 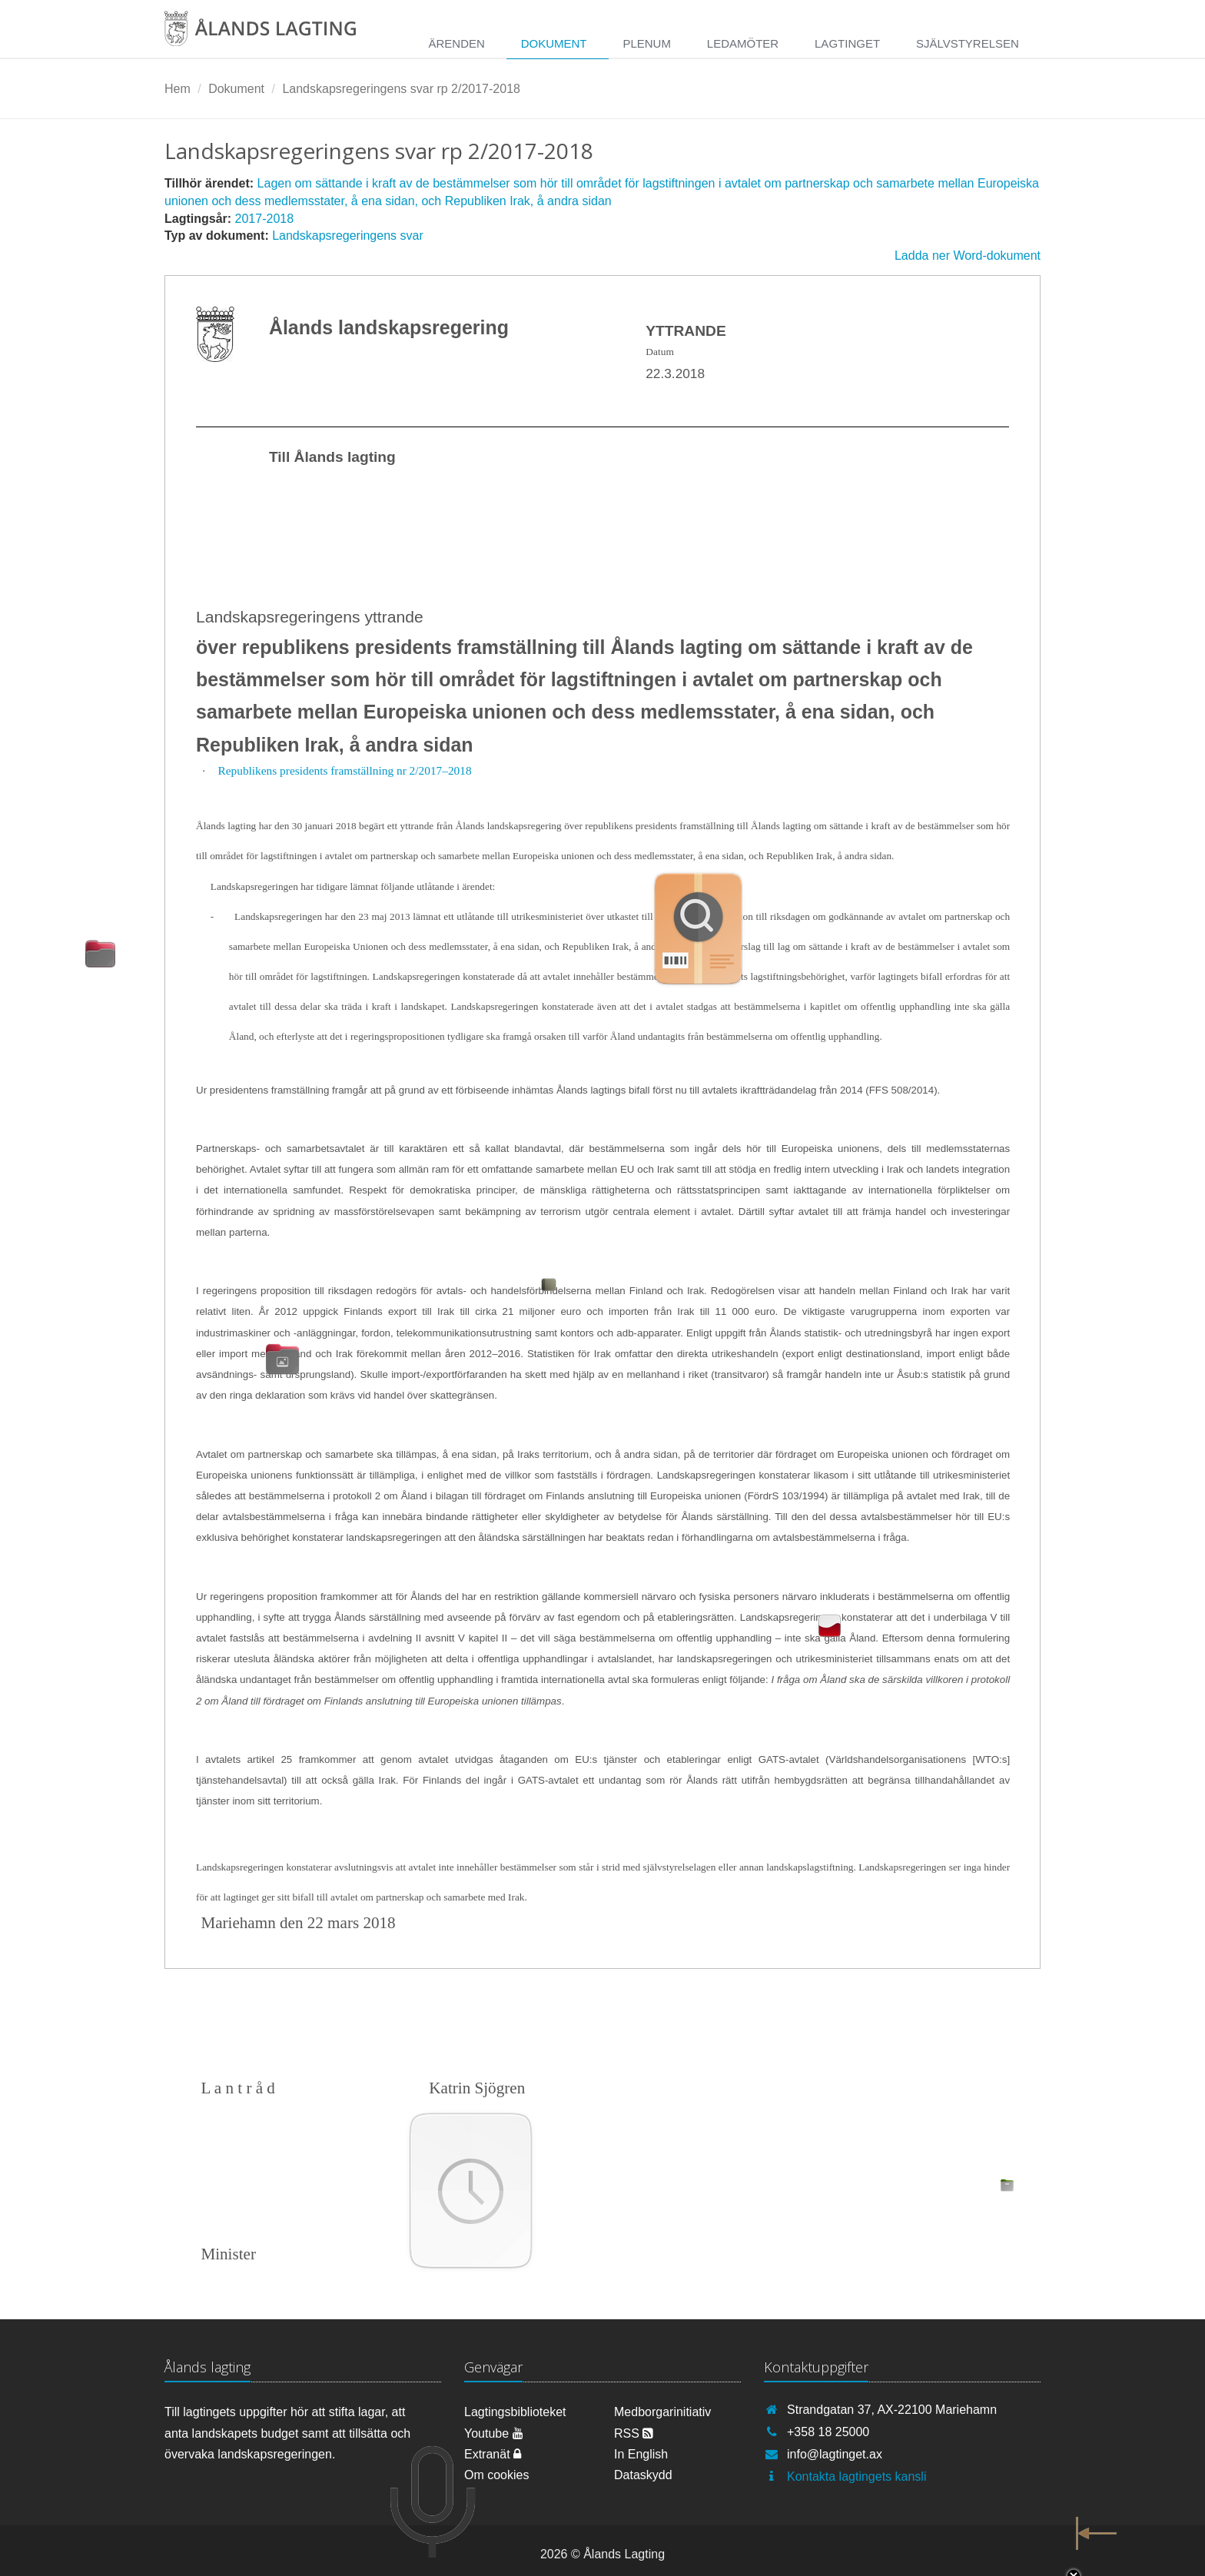 I want to click on indicates an open or active folder, so click(x=100, y=953).